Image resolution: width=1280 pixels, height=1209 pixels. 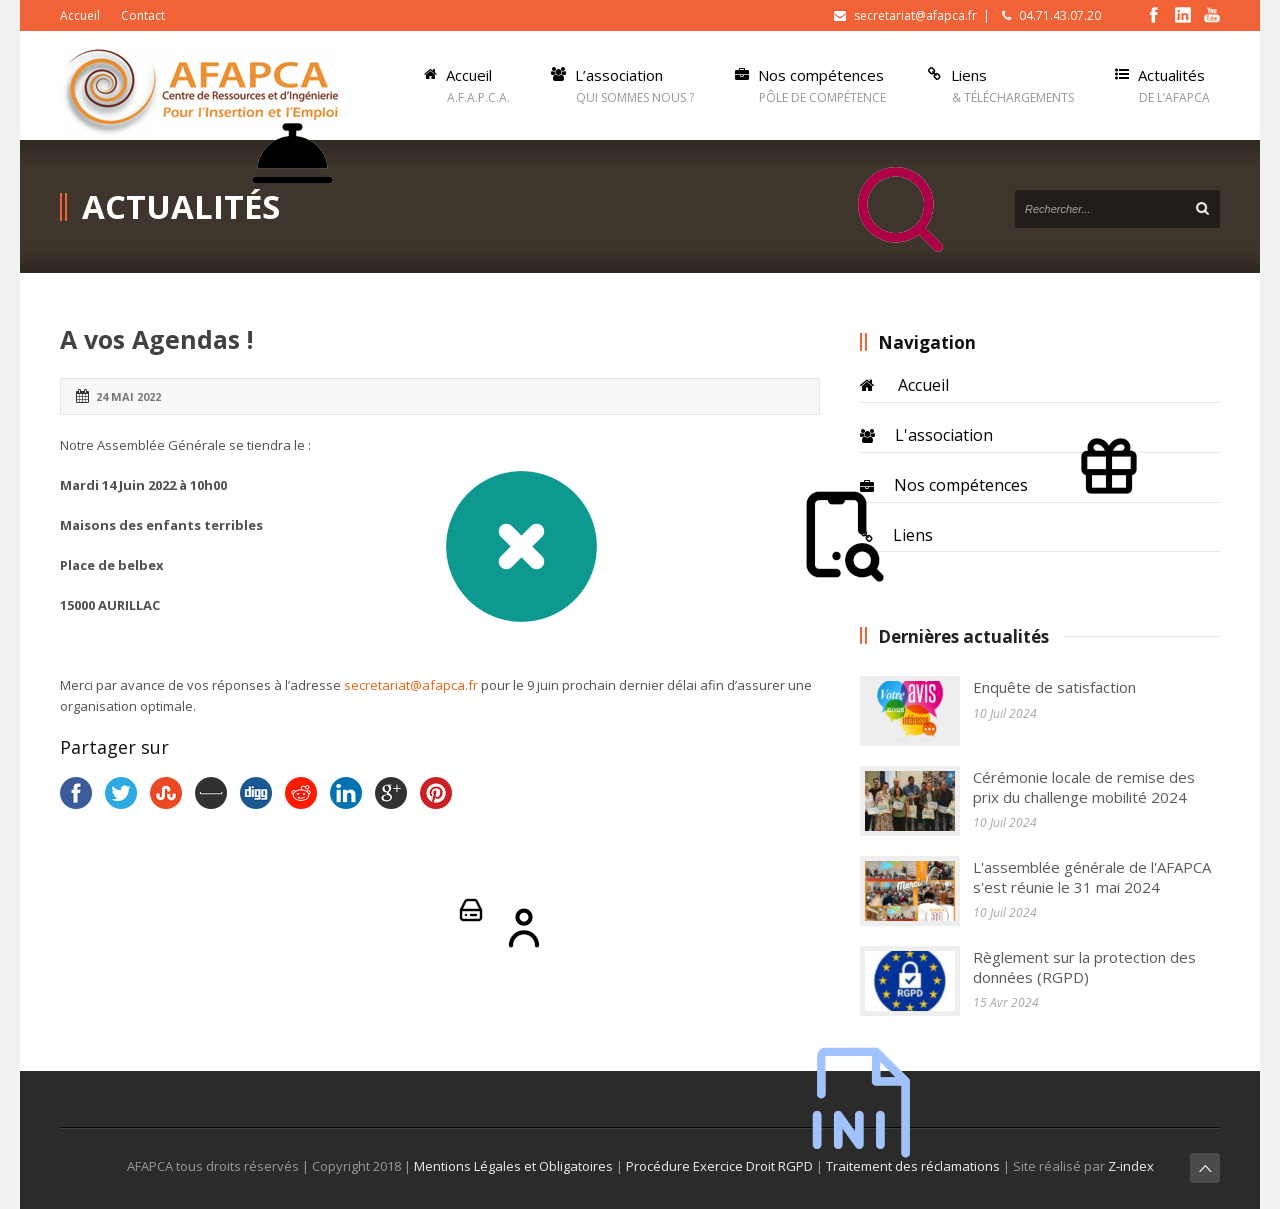 I want to click on search for a mobile device, so click(x=836, y=534).